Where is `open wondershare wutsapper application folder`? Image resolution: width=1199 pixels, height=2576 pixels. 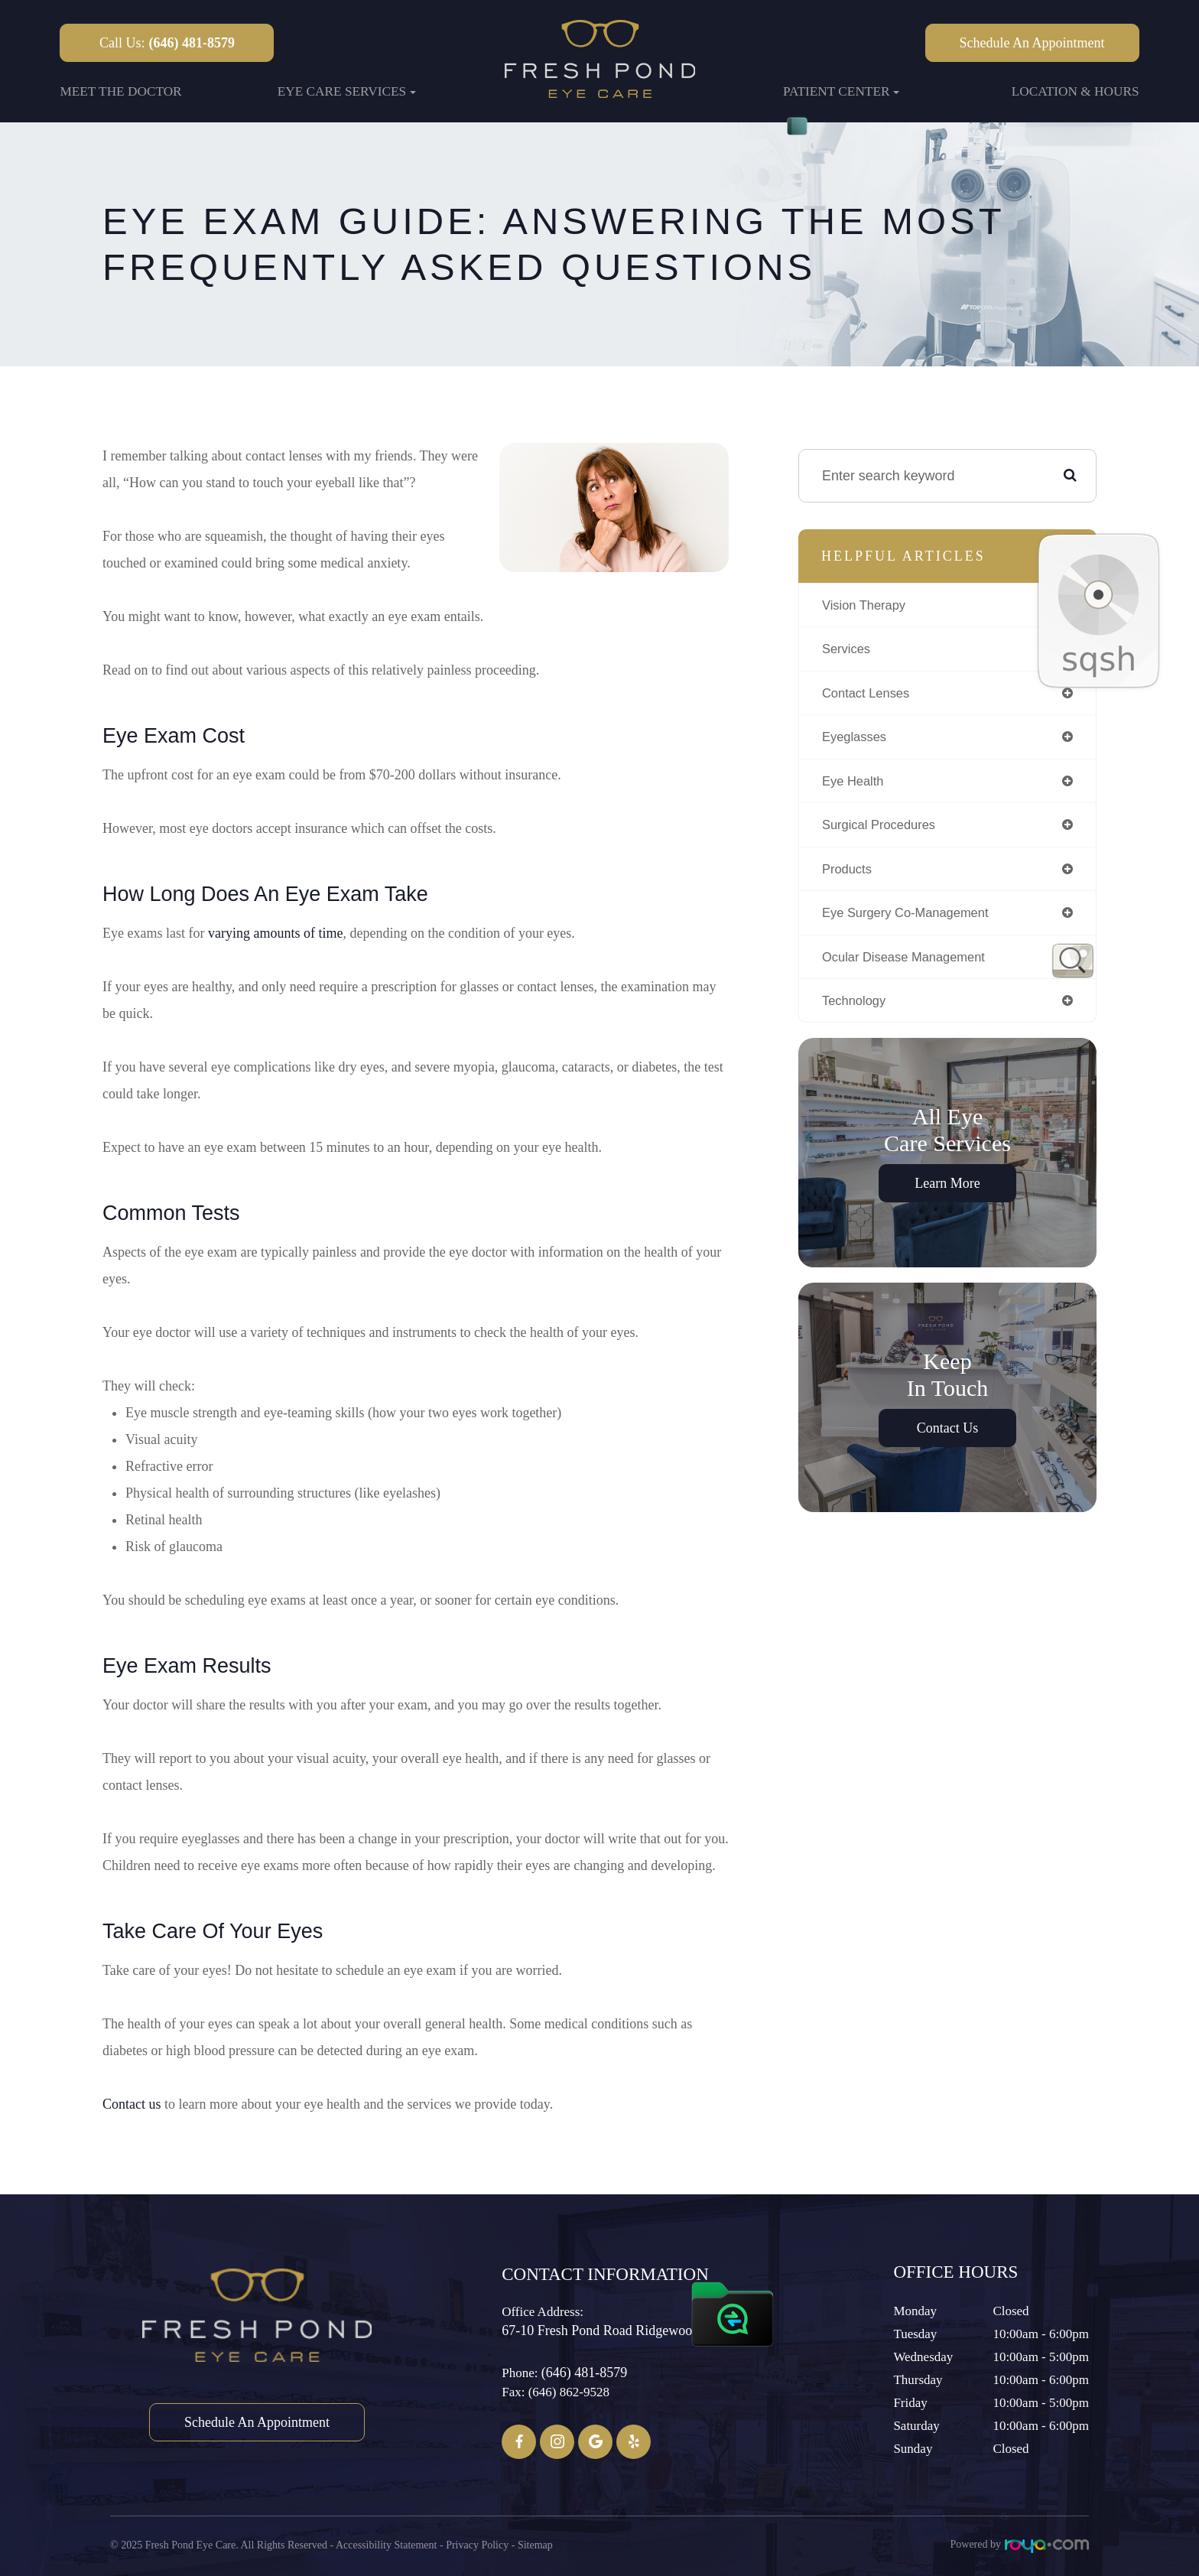
open wondershare wutsapper application folder is located at coordinates (732, 2316).